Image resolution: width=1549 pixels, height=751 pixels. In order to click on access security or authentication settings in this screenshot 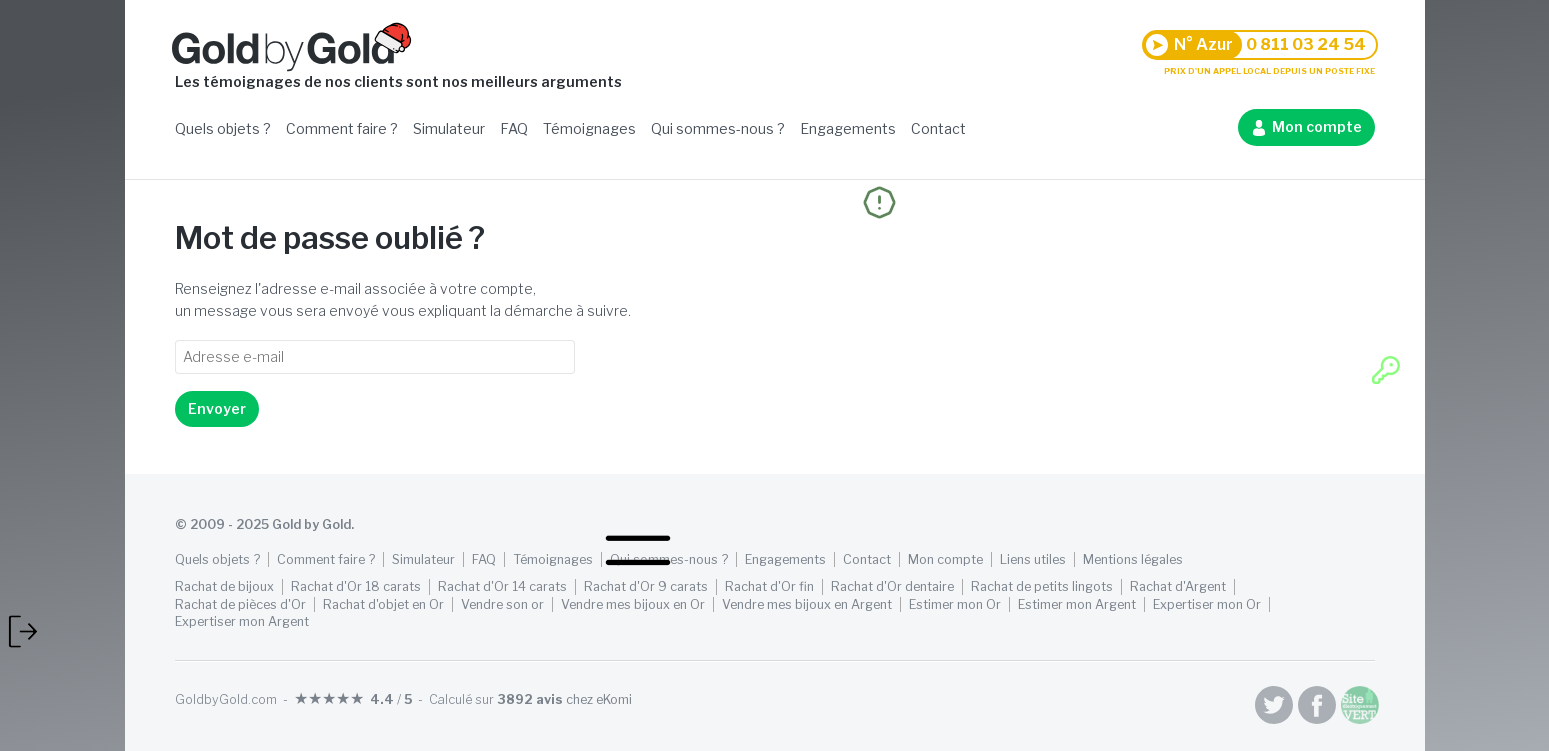, I will do `click(1386, 370)`.